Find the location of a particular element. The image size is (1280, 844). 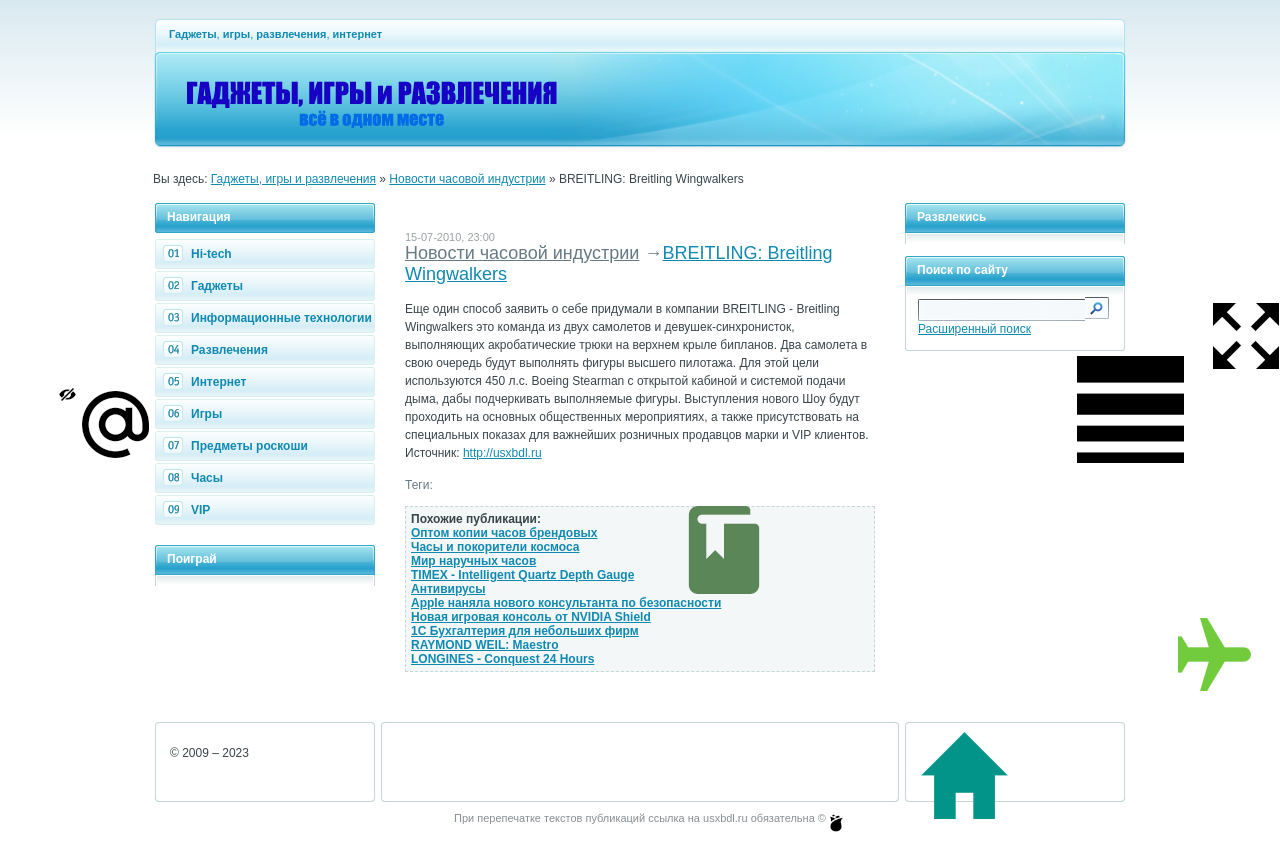

hide password or sensitive content is located at coordinates (67, 394).